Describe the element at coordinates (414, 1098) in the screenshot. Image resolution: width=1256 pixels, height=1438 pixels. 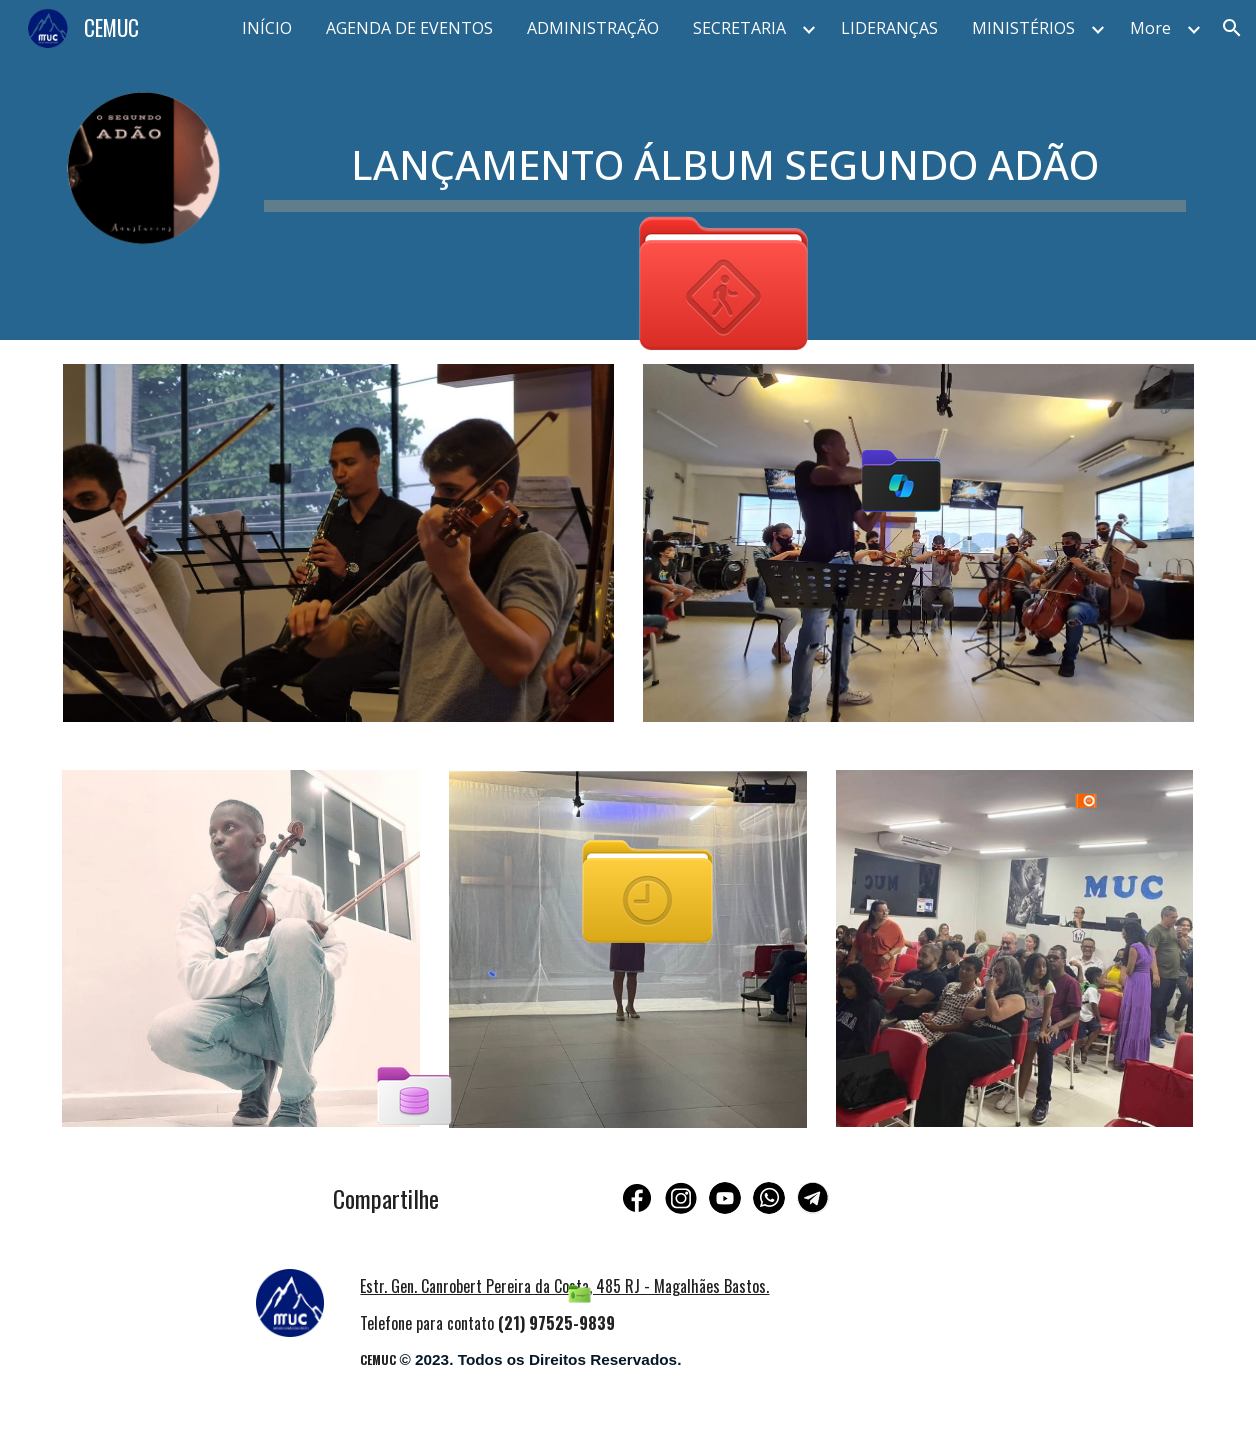
I see `open folder containing LibreOffice Base database files` at that location.